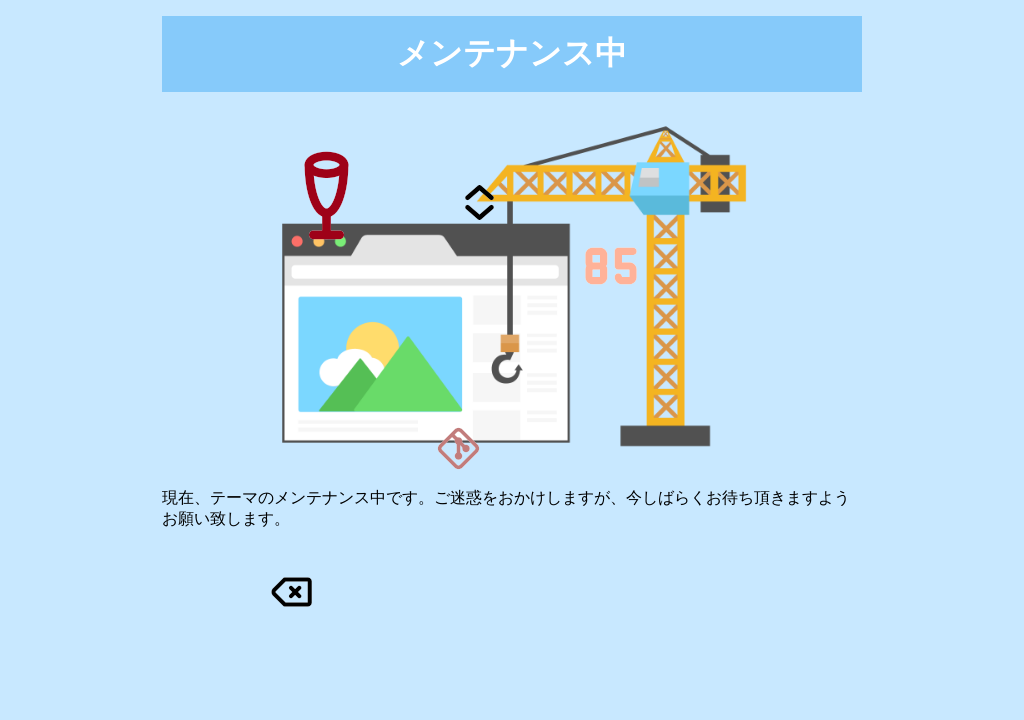  Describe the element at coordinates (611, 266) in the screenshot. I see `displays the number 85 as a badge or counter` at that location.